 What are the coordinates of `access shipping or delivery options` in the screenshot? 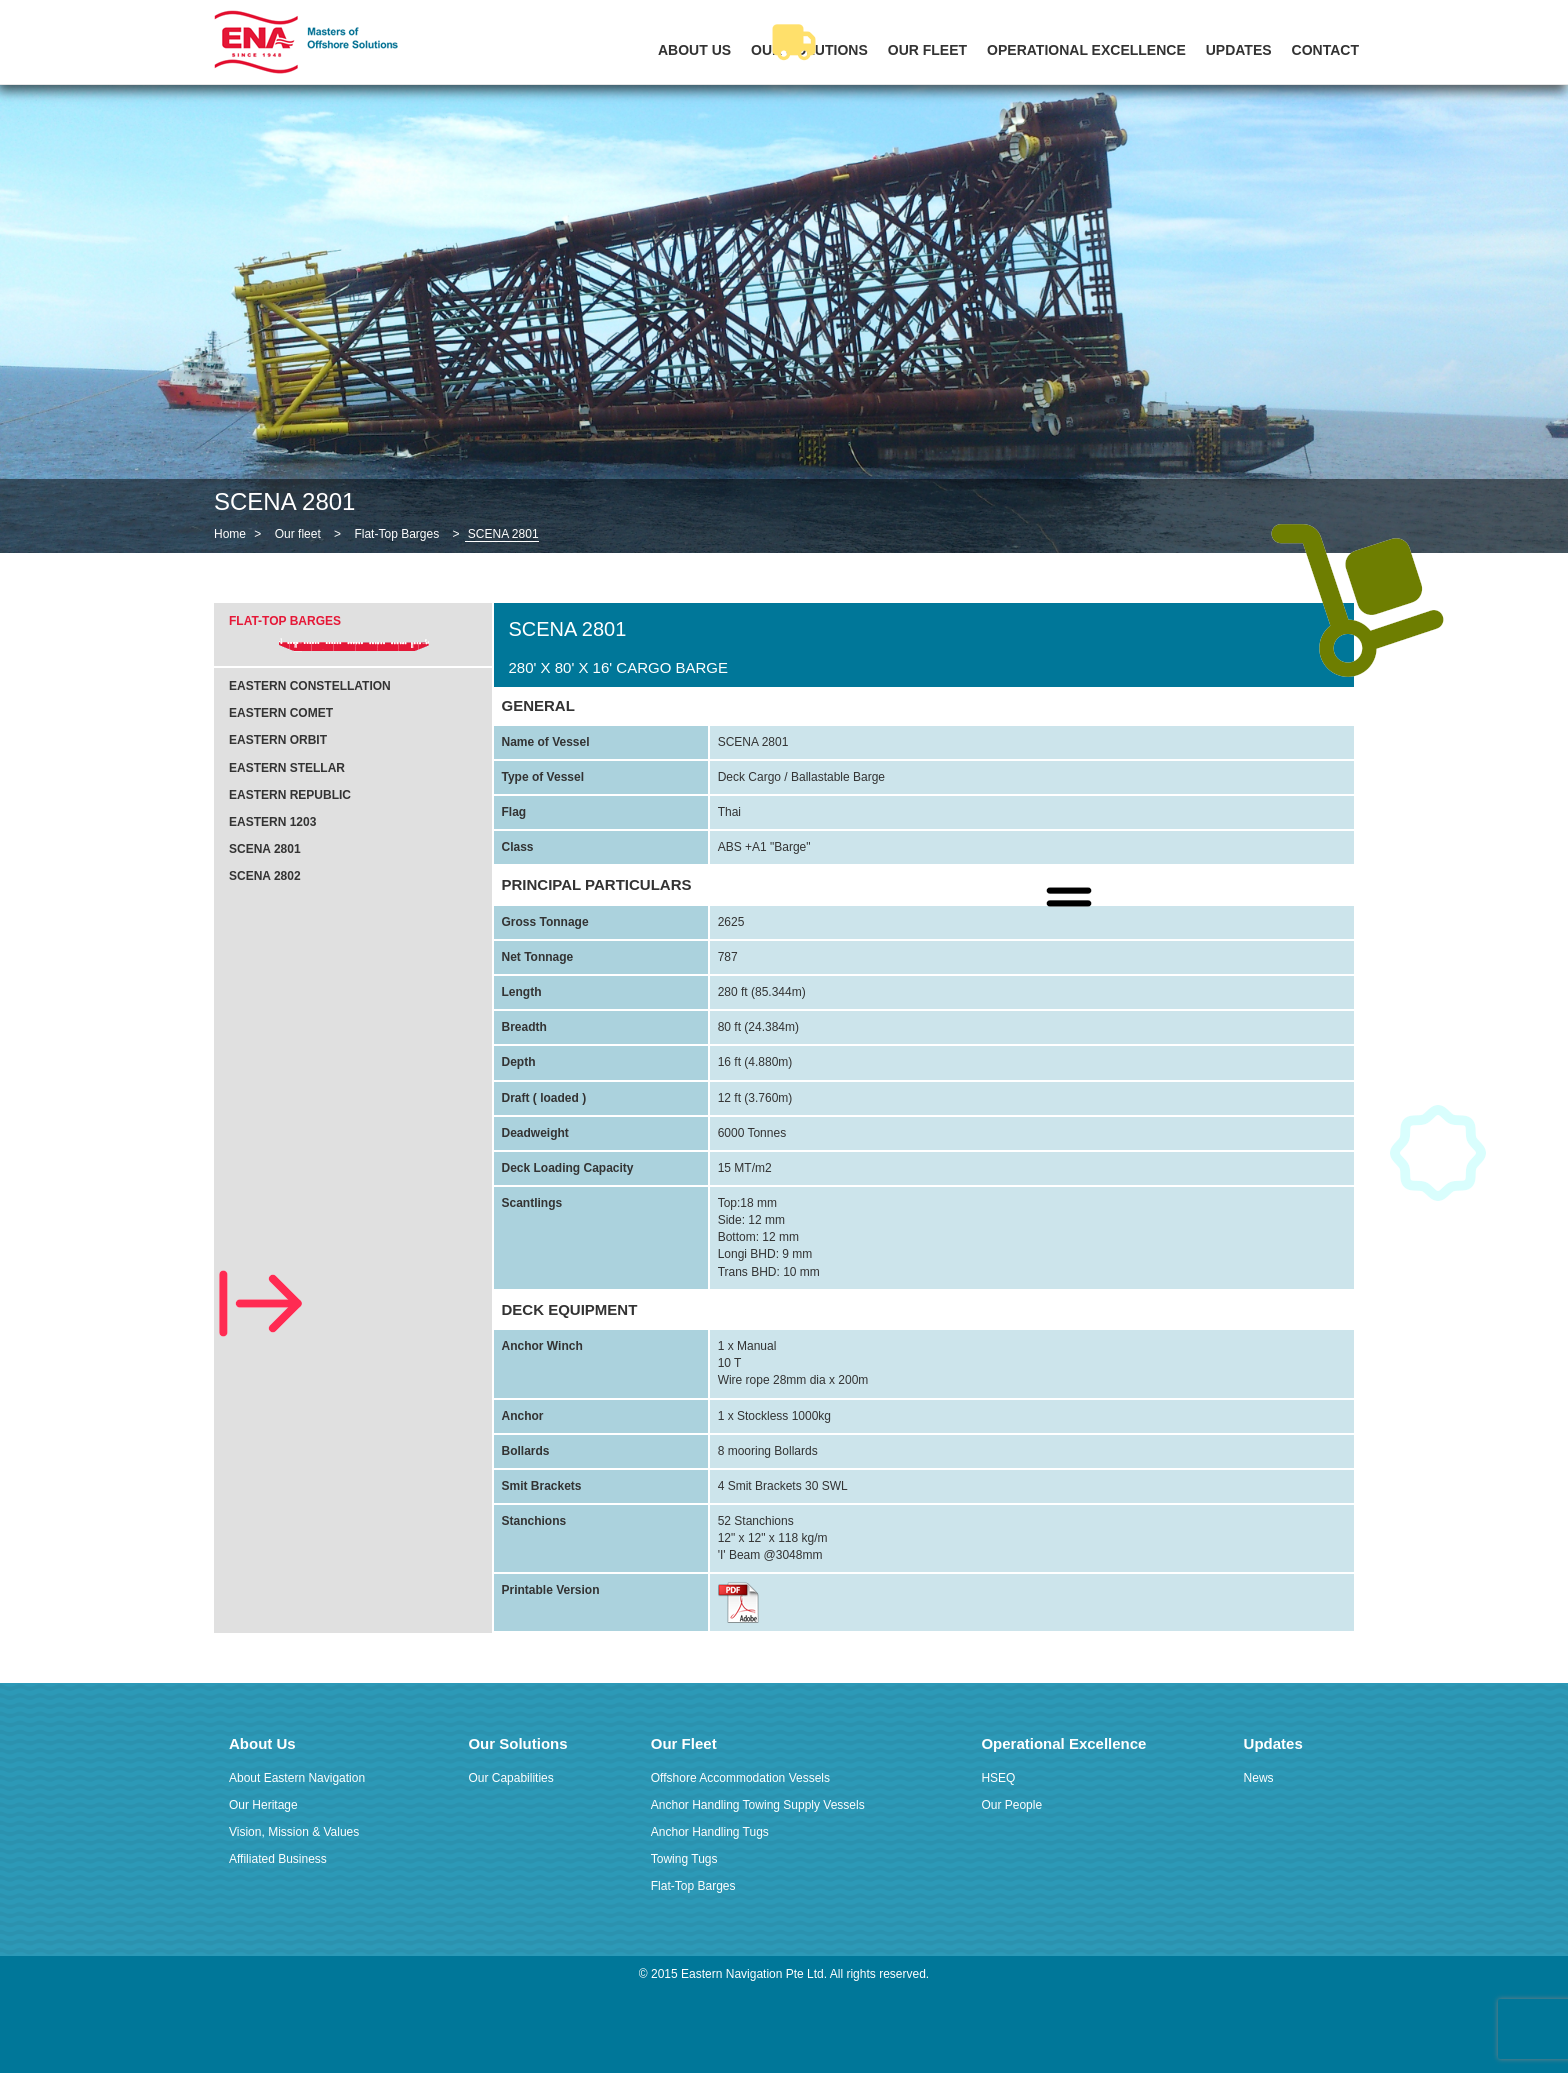 It's located at (1357, 600).